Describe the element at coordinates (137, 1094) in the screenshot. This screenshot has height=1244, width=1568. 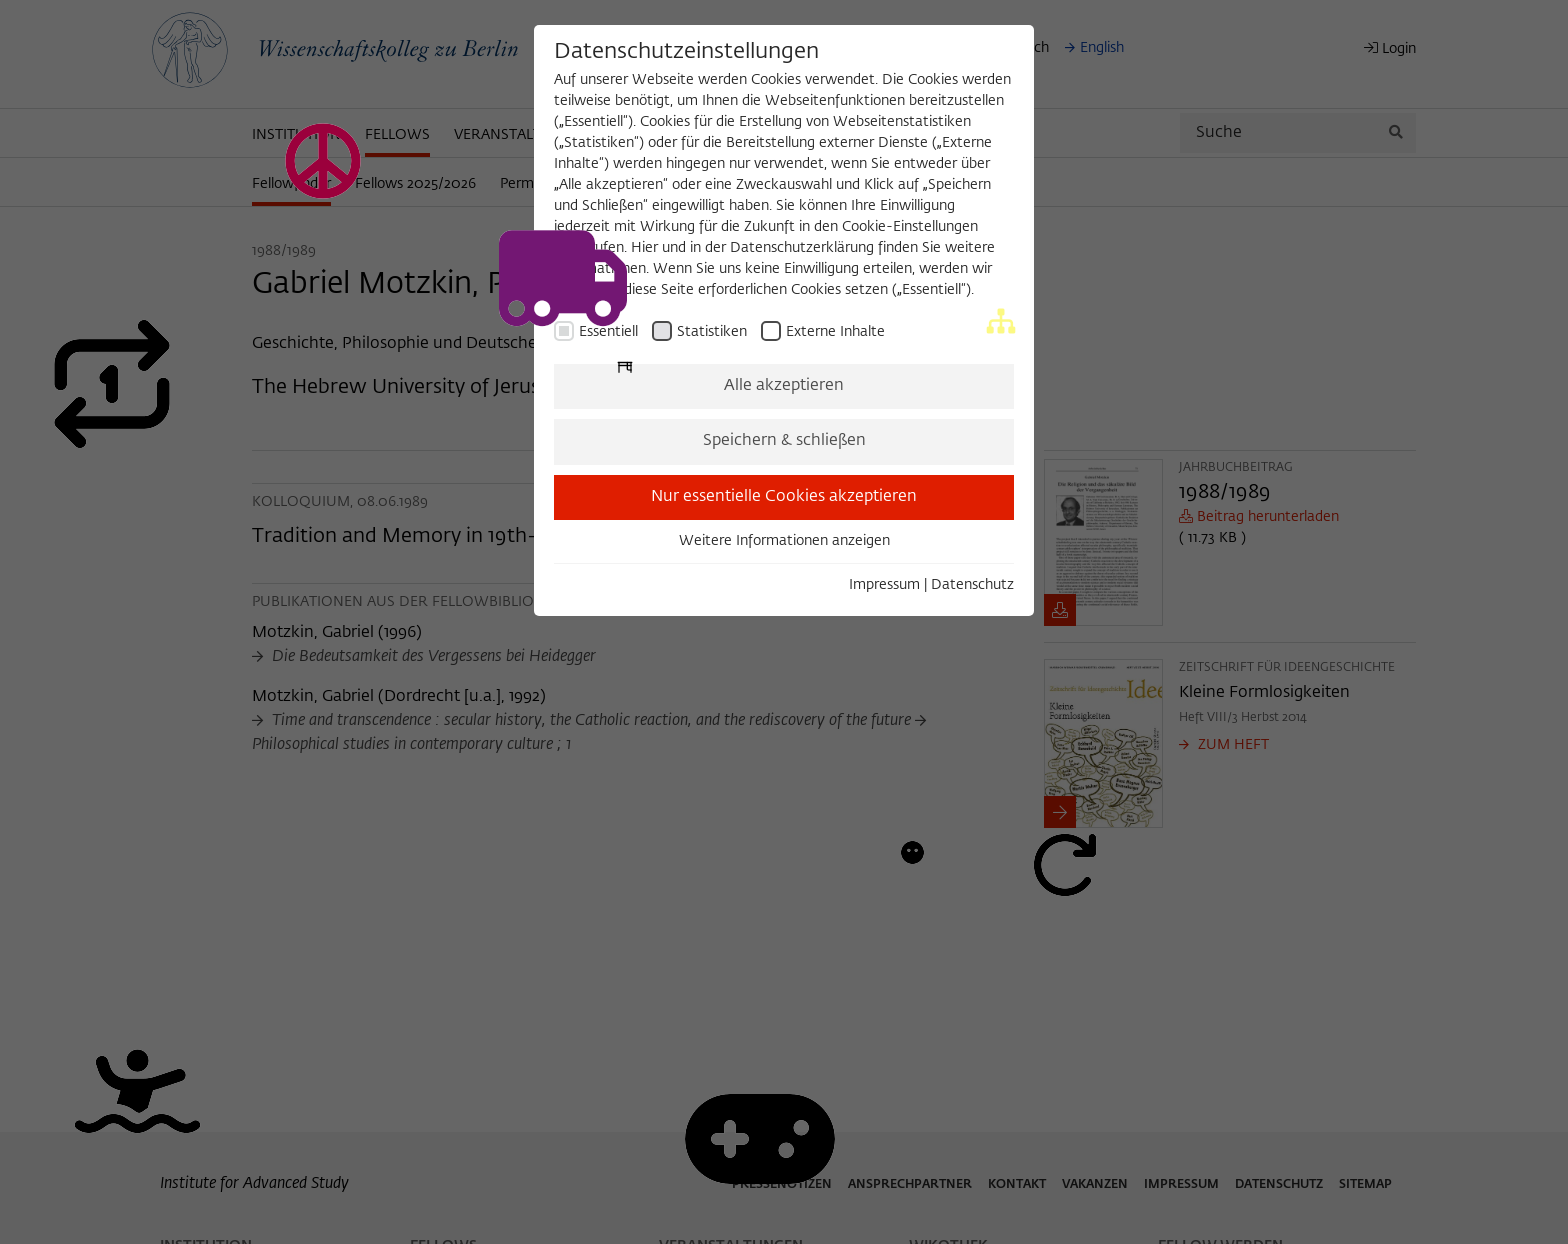
I see `indicates water safety or drowning hazard warning` at that location.